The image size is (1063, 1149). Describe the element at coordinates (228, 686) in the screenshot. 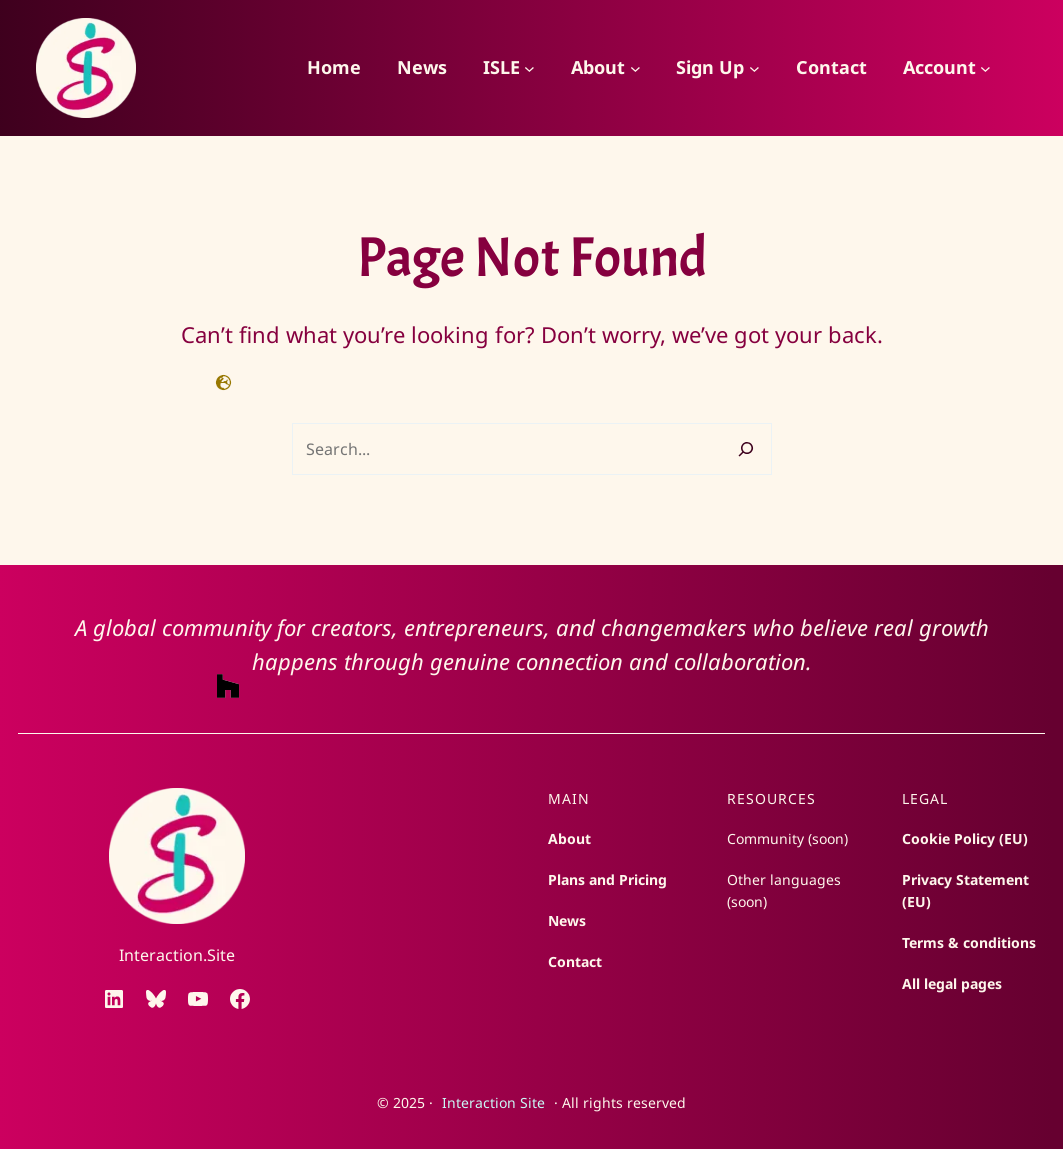

I see `open the Houzz app` at that location.